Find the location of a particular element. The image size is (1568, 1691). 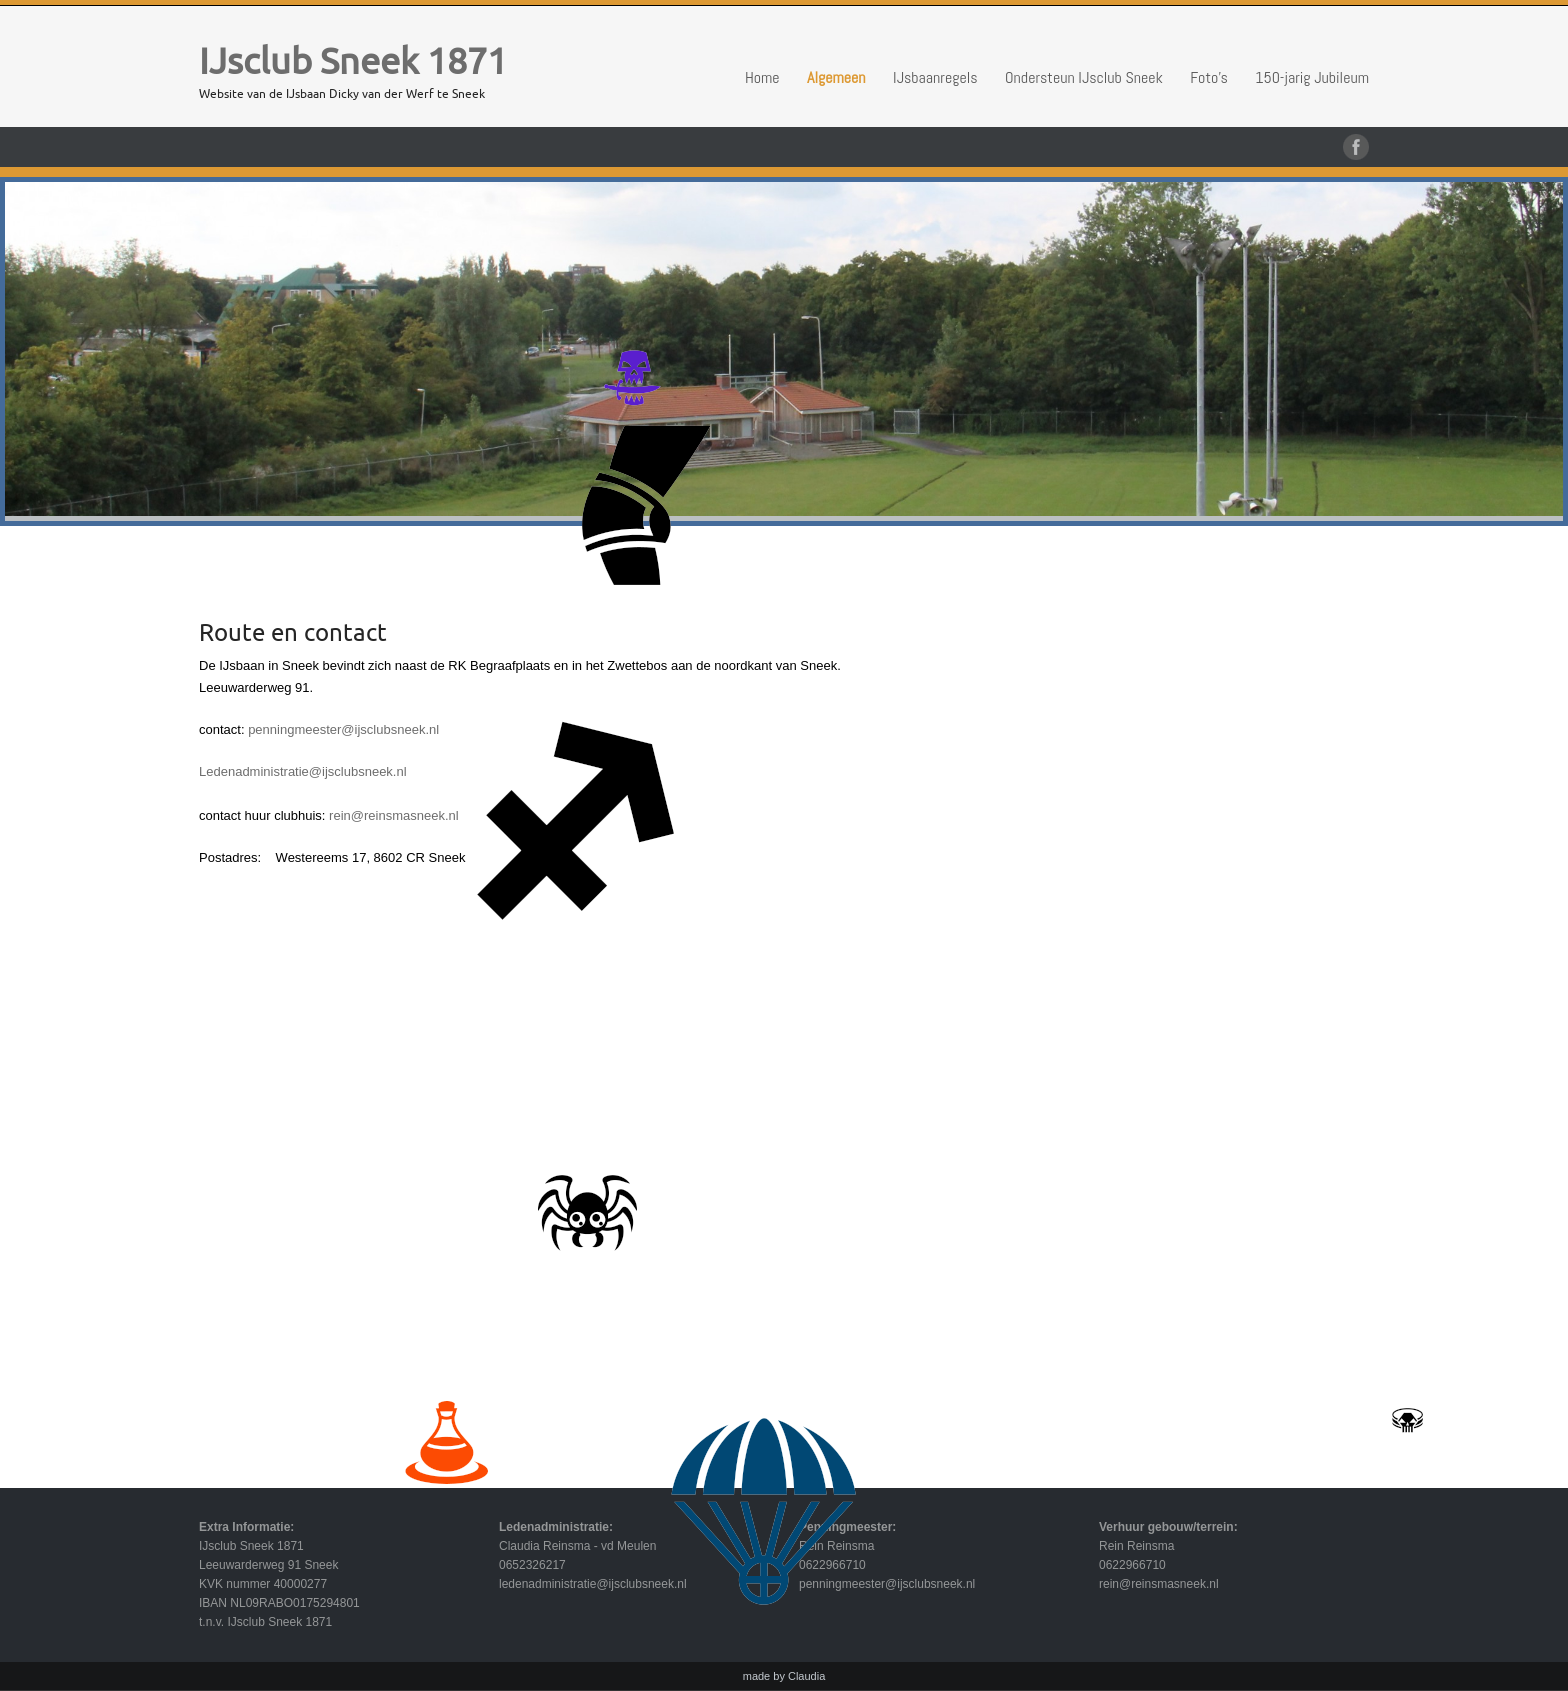

airdrop or delivery incoming is located at coordinates (763, 1511).